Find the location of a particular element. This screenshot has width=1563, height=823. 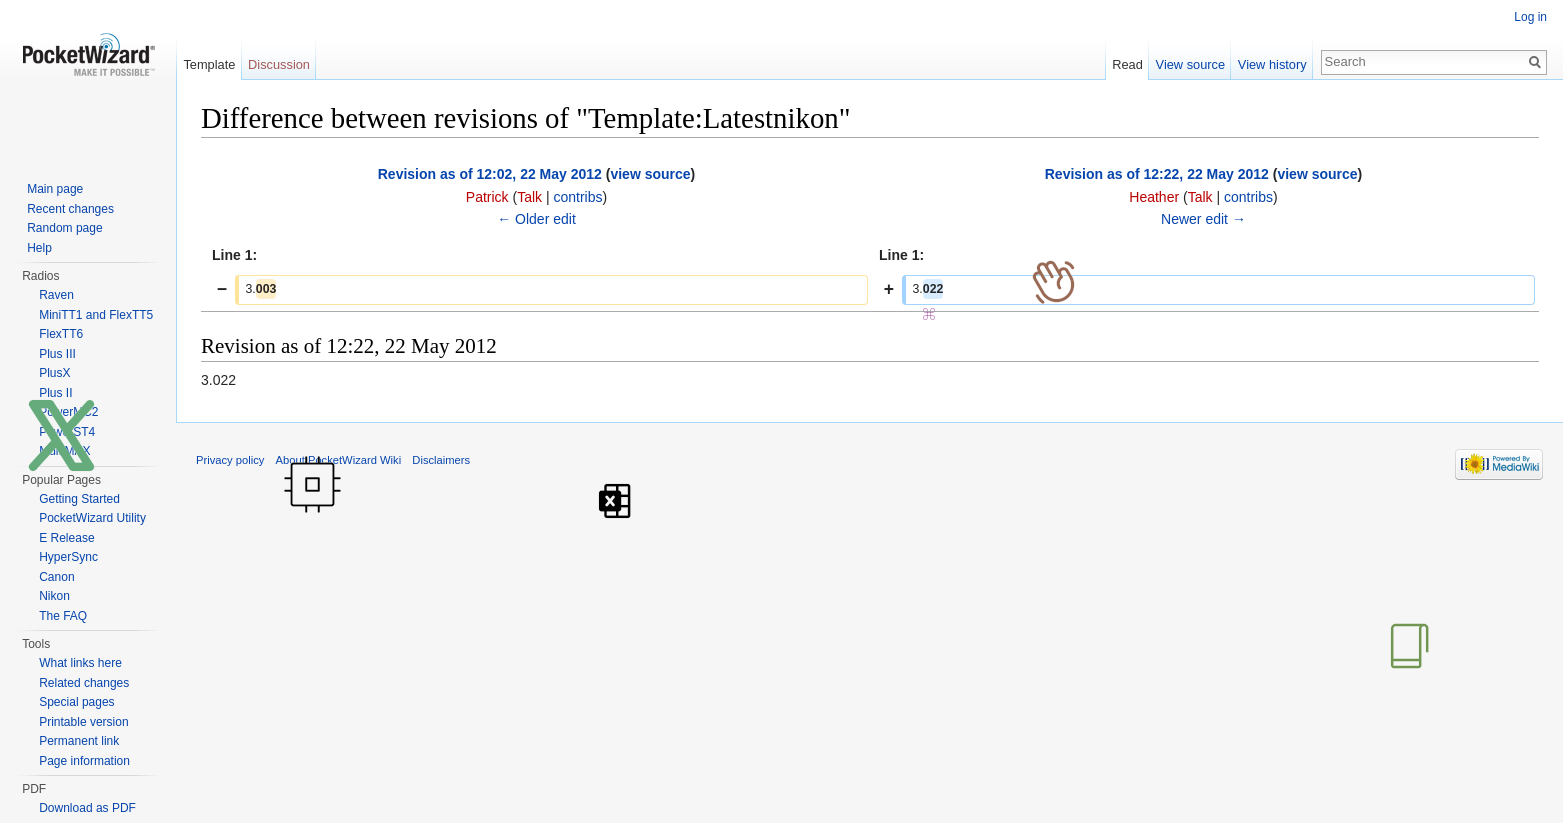

view CPU or processor information is located at coordinates (312, 484).